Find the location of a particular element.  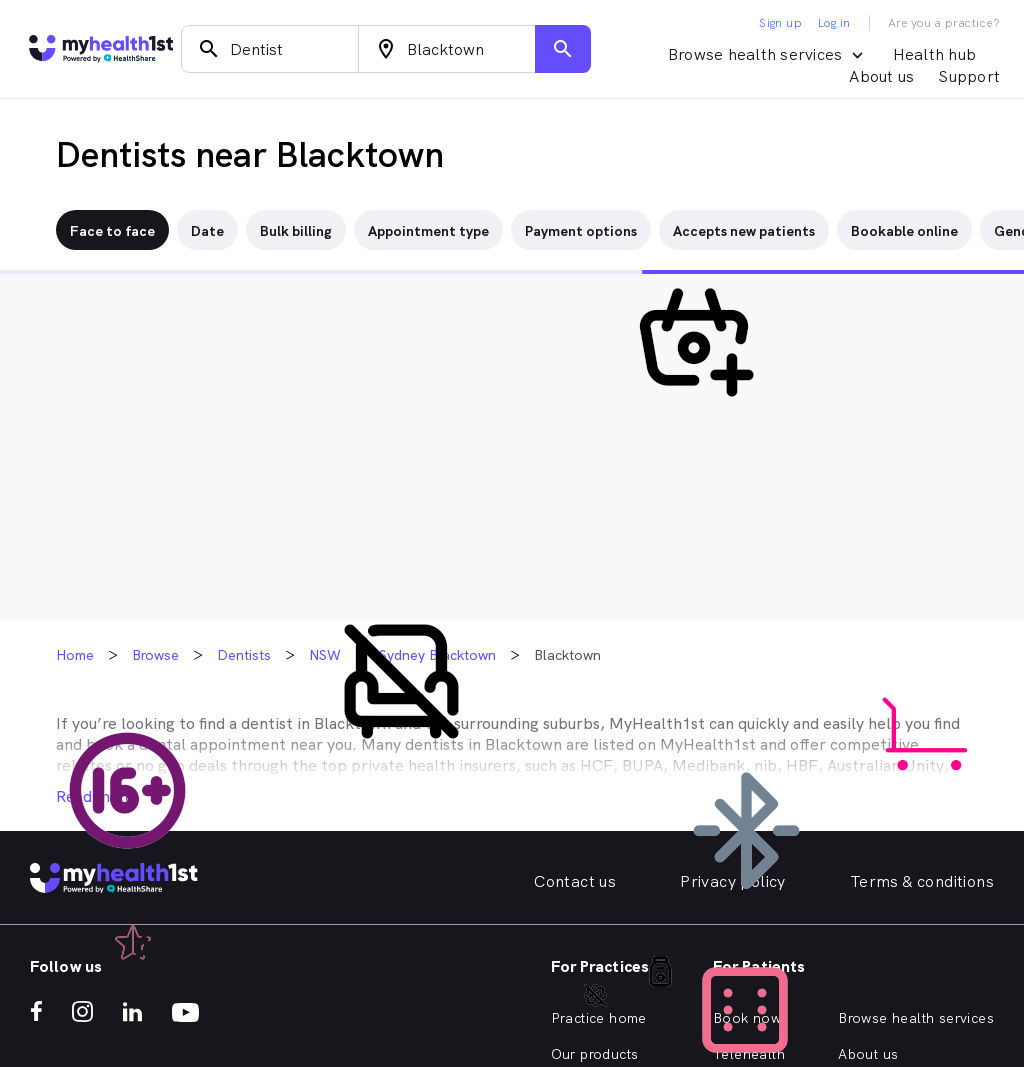

settings are currently disabled is located at coordinates (595, 995).